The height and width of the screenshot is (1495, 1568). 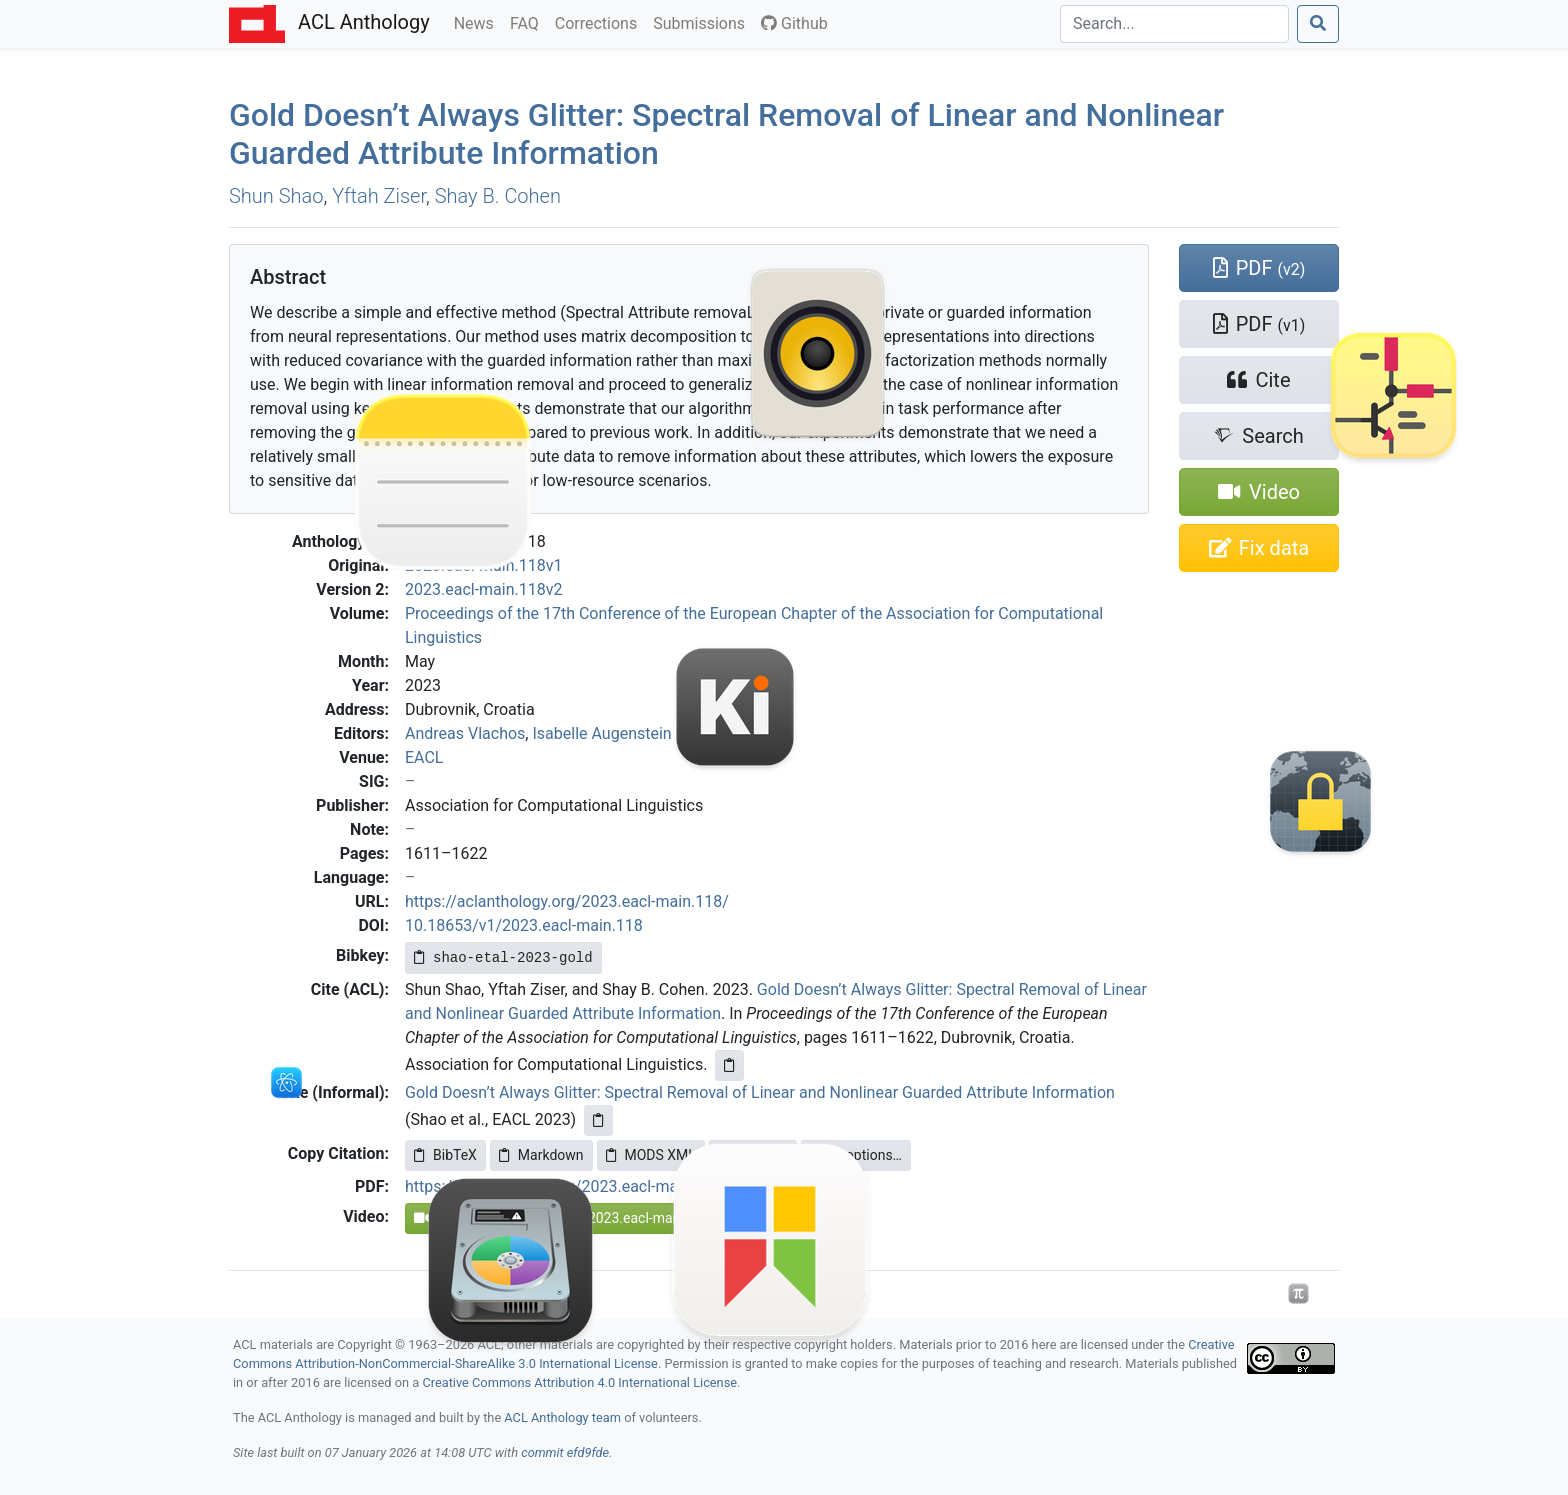 I want to click on open atom text editor, so click(x=286, y=1082).